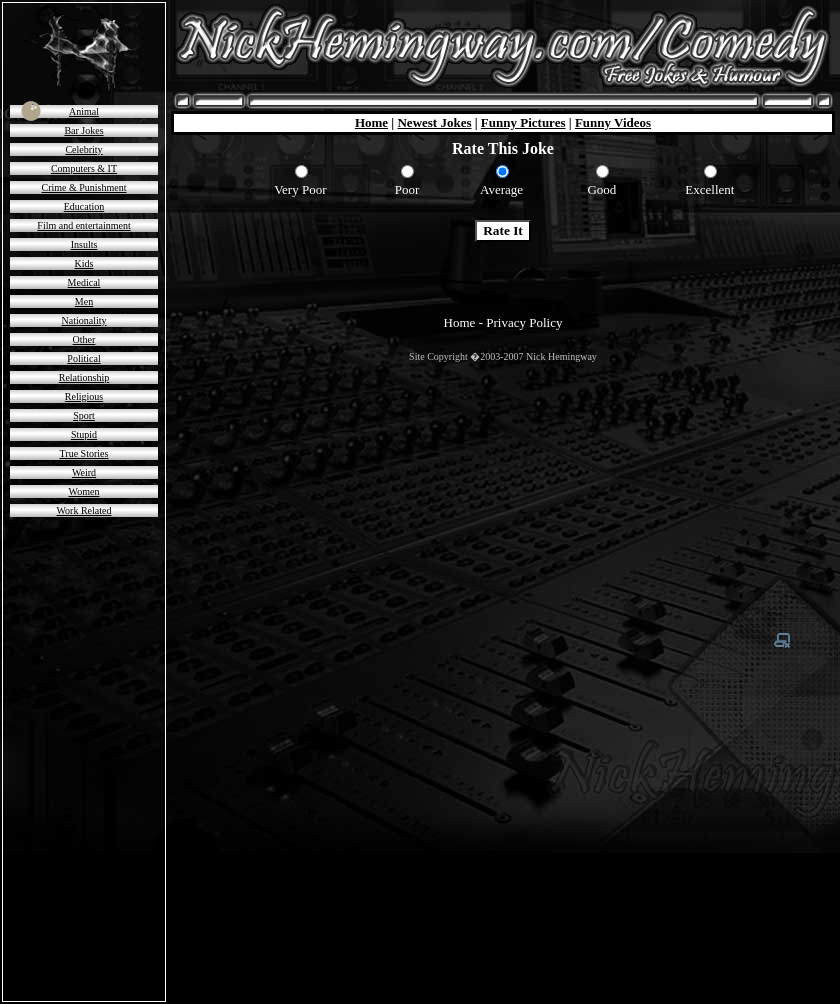  I want to click on access bowling or sports games, so click(31, 111).